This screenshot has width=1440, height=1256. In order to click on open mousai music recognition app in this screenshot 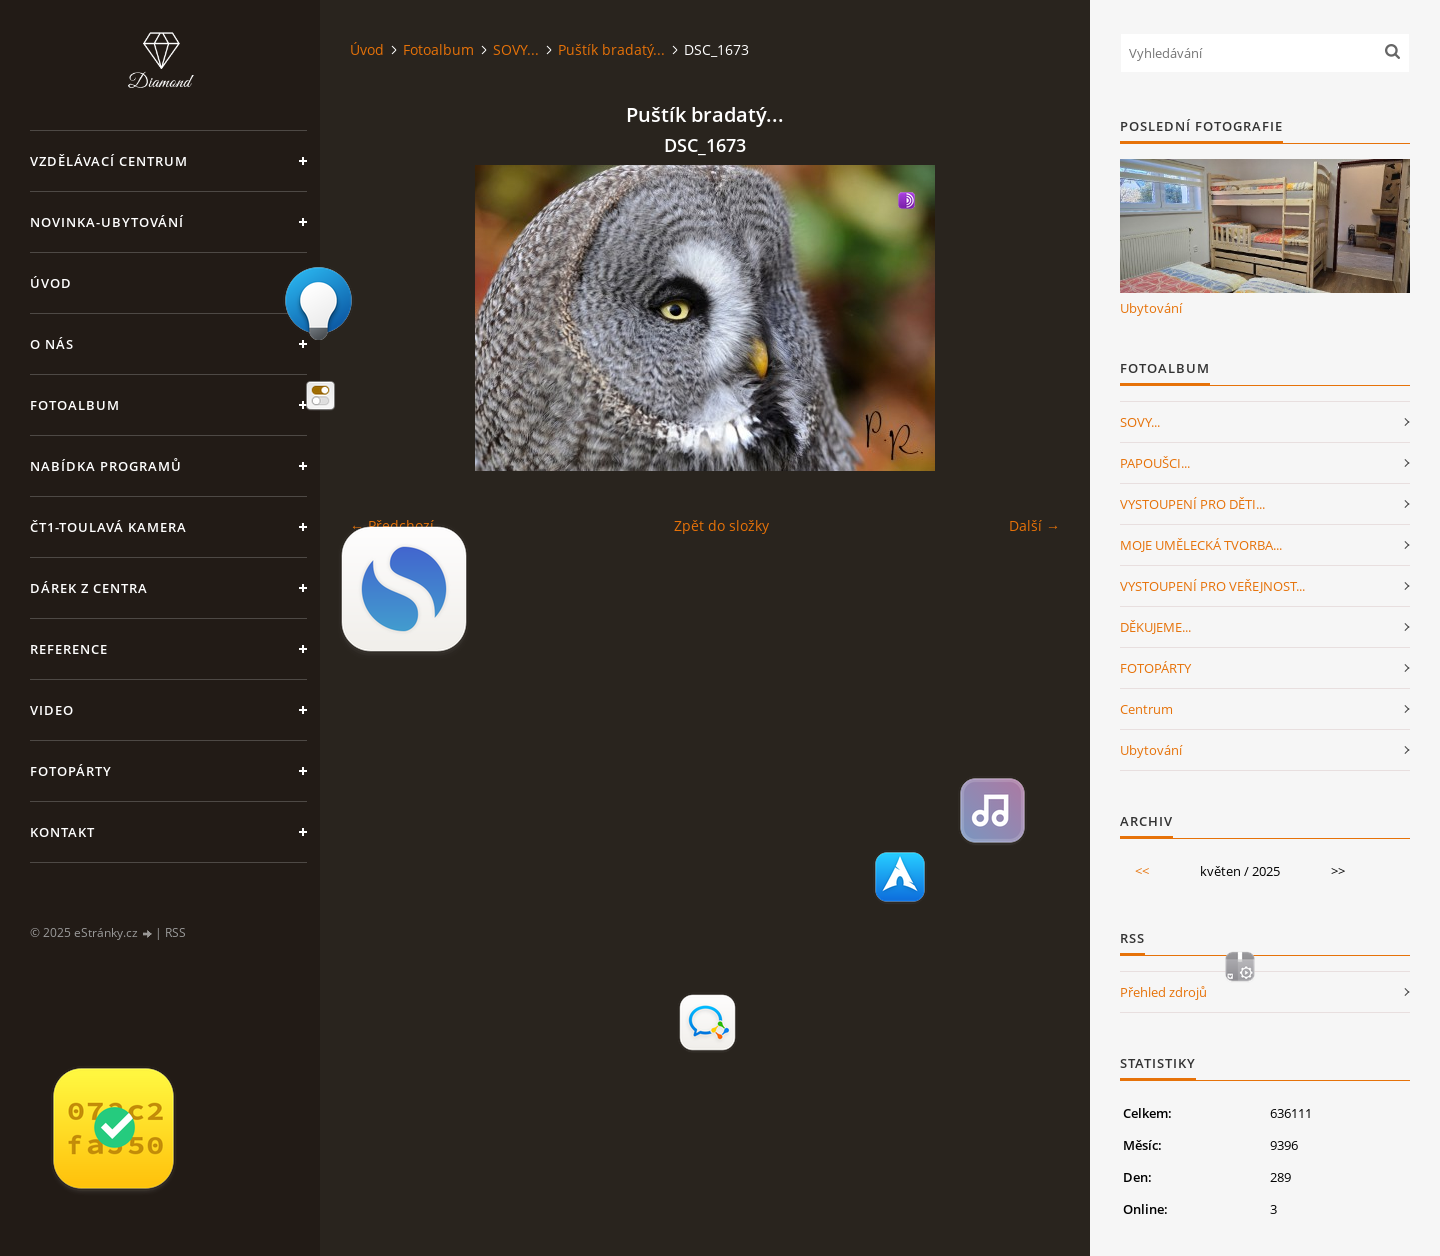, I will do `click(992, 810)`.